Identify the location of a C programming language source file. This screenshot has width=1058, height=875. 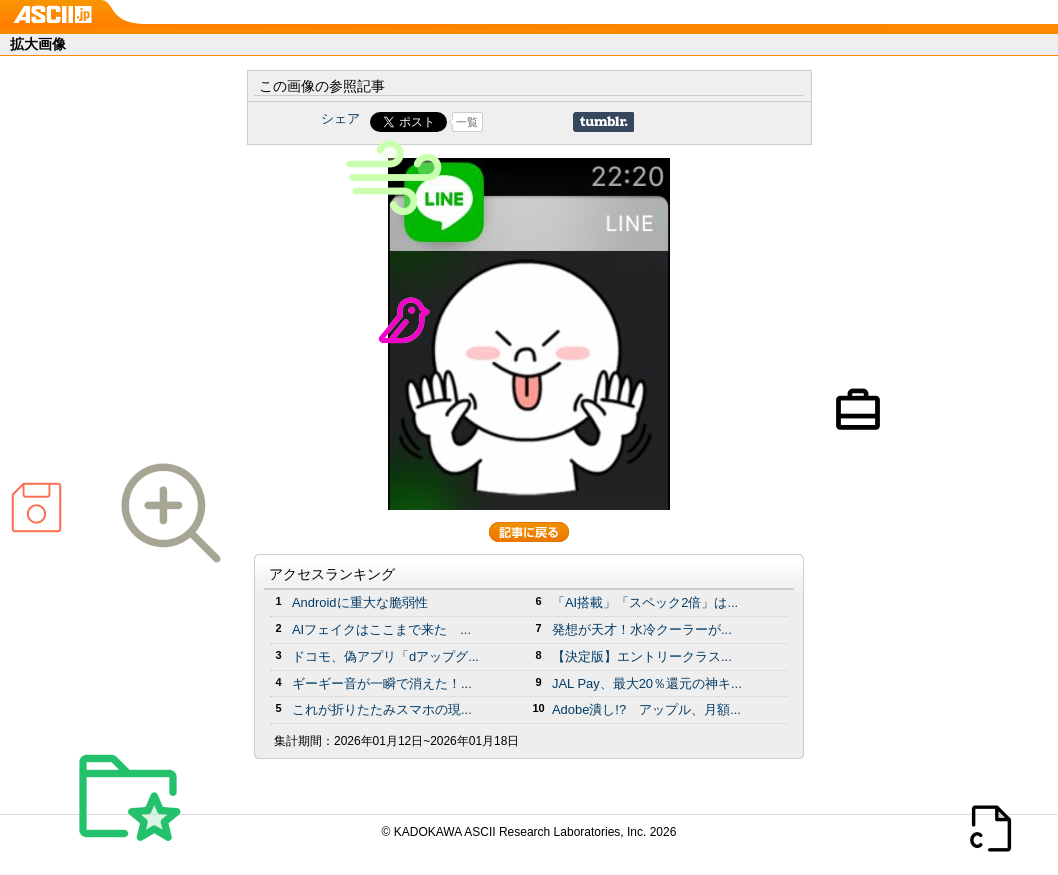
(991, 828).